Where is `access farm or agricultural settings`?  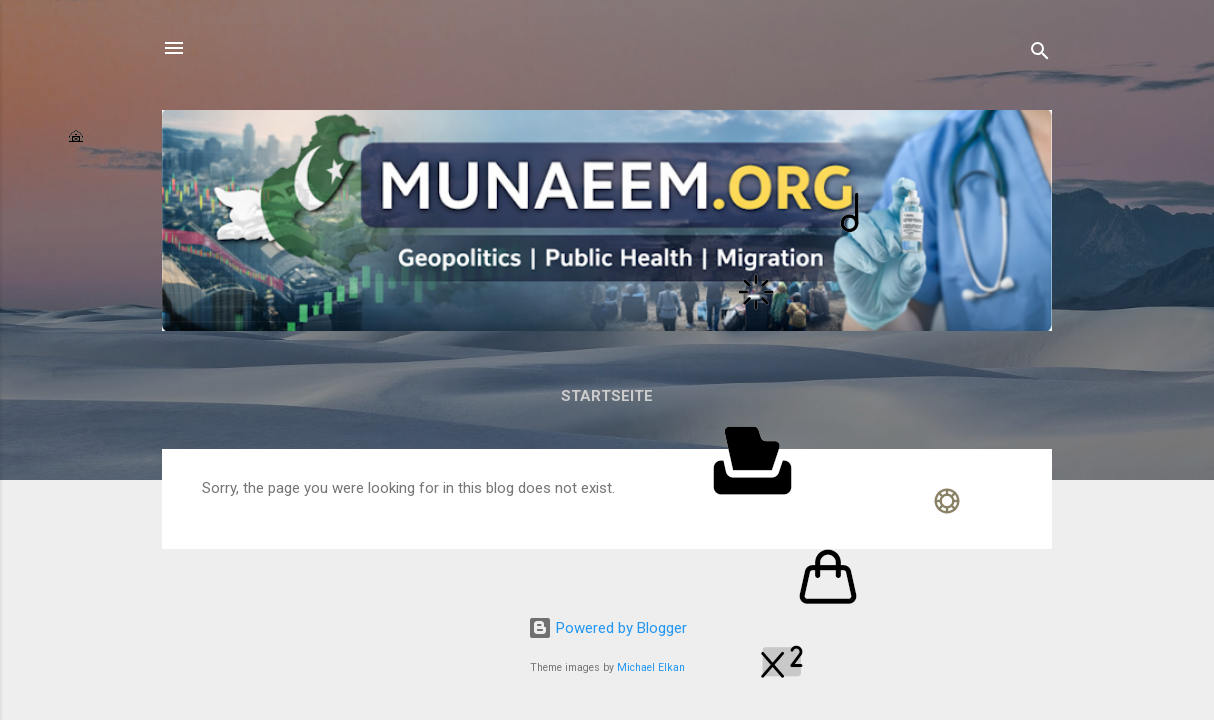
access farm or agricultural settings is located at coordinates (76, 137).